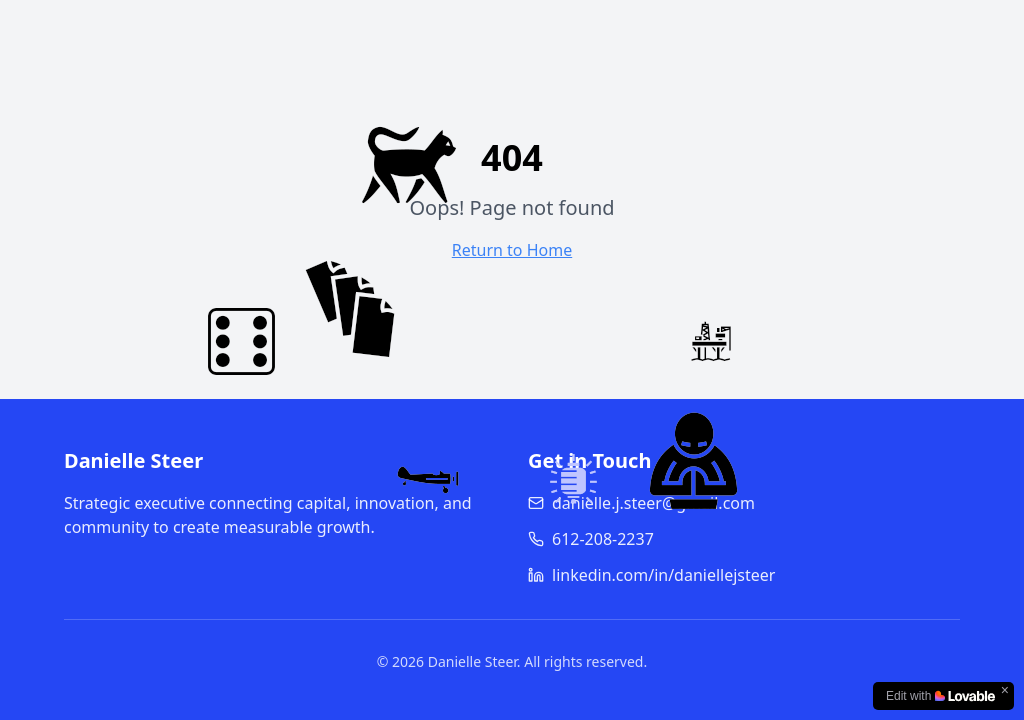  Describe the element at coordinates (350, 309) in the screenshot. I see `access your files and documents` at that location.